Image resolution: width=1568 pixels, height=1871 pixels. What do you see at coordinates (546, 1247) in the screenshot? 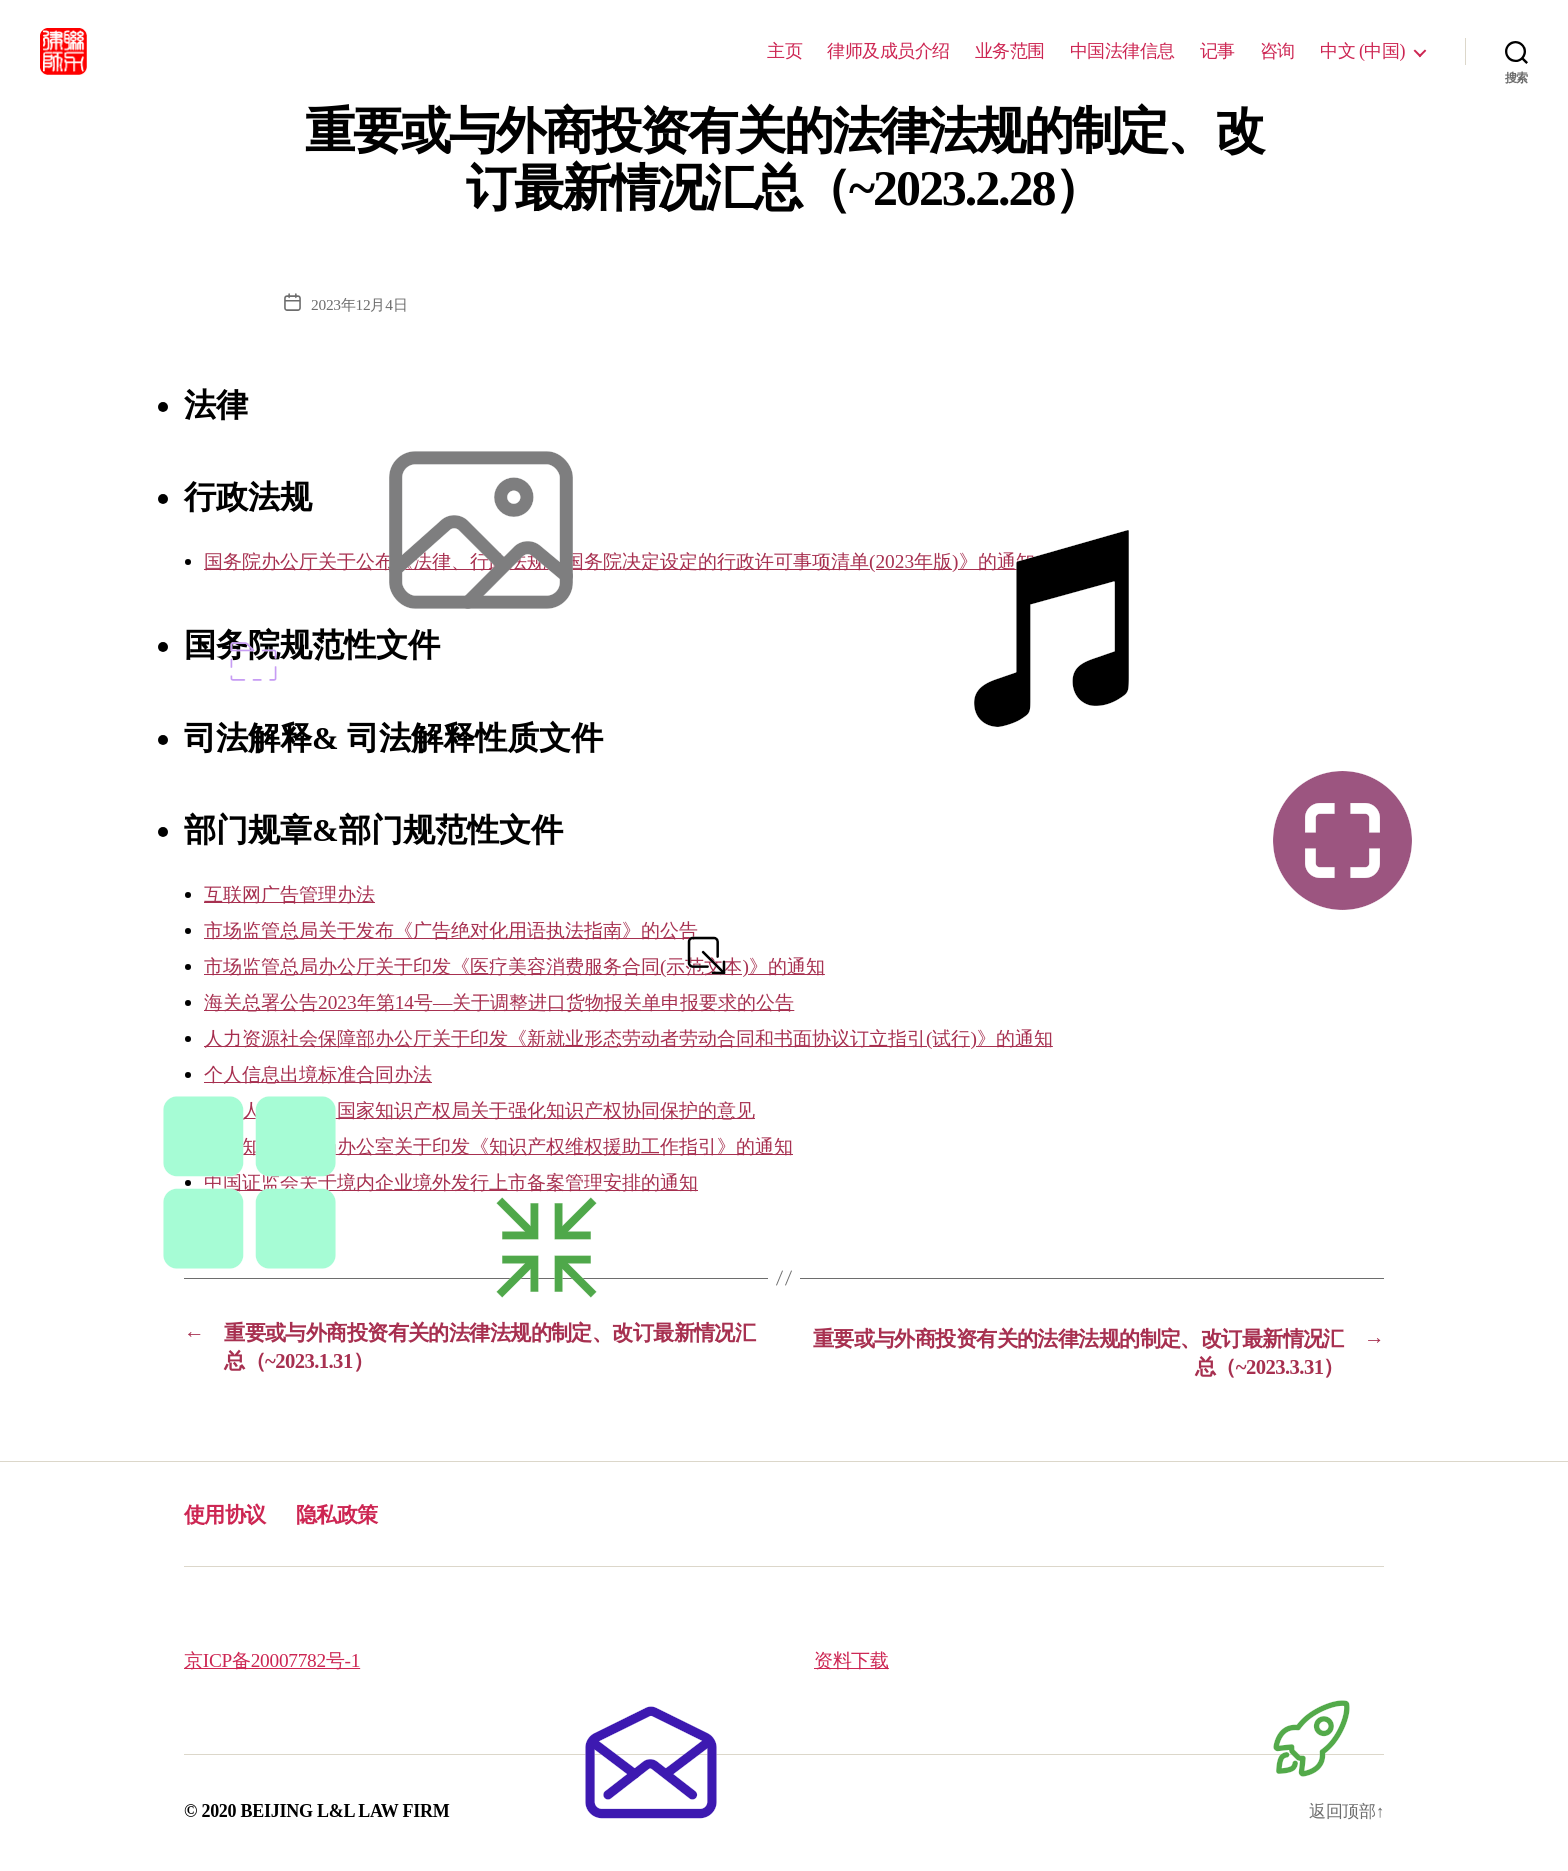
I see `exit fullscreen mode` at bounding box center [546, 1247].